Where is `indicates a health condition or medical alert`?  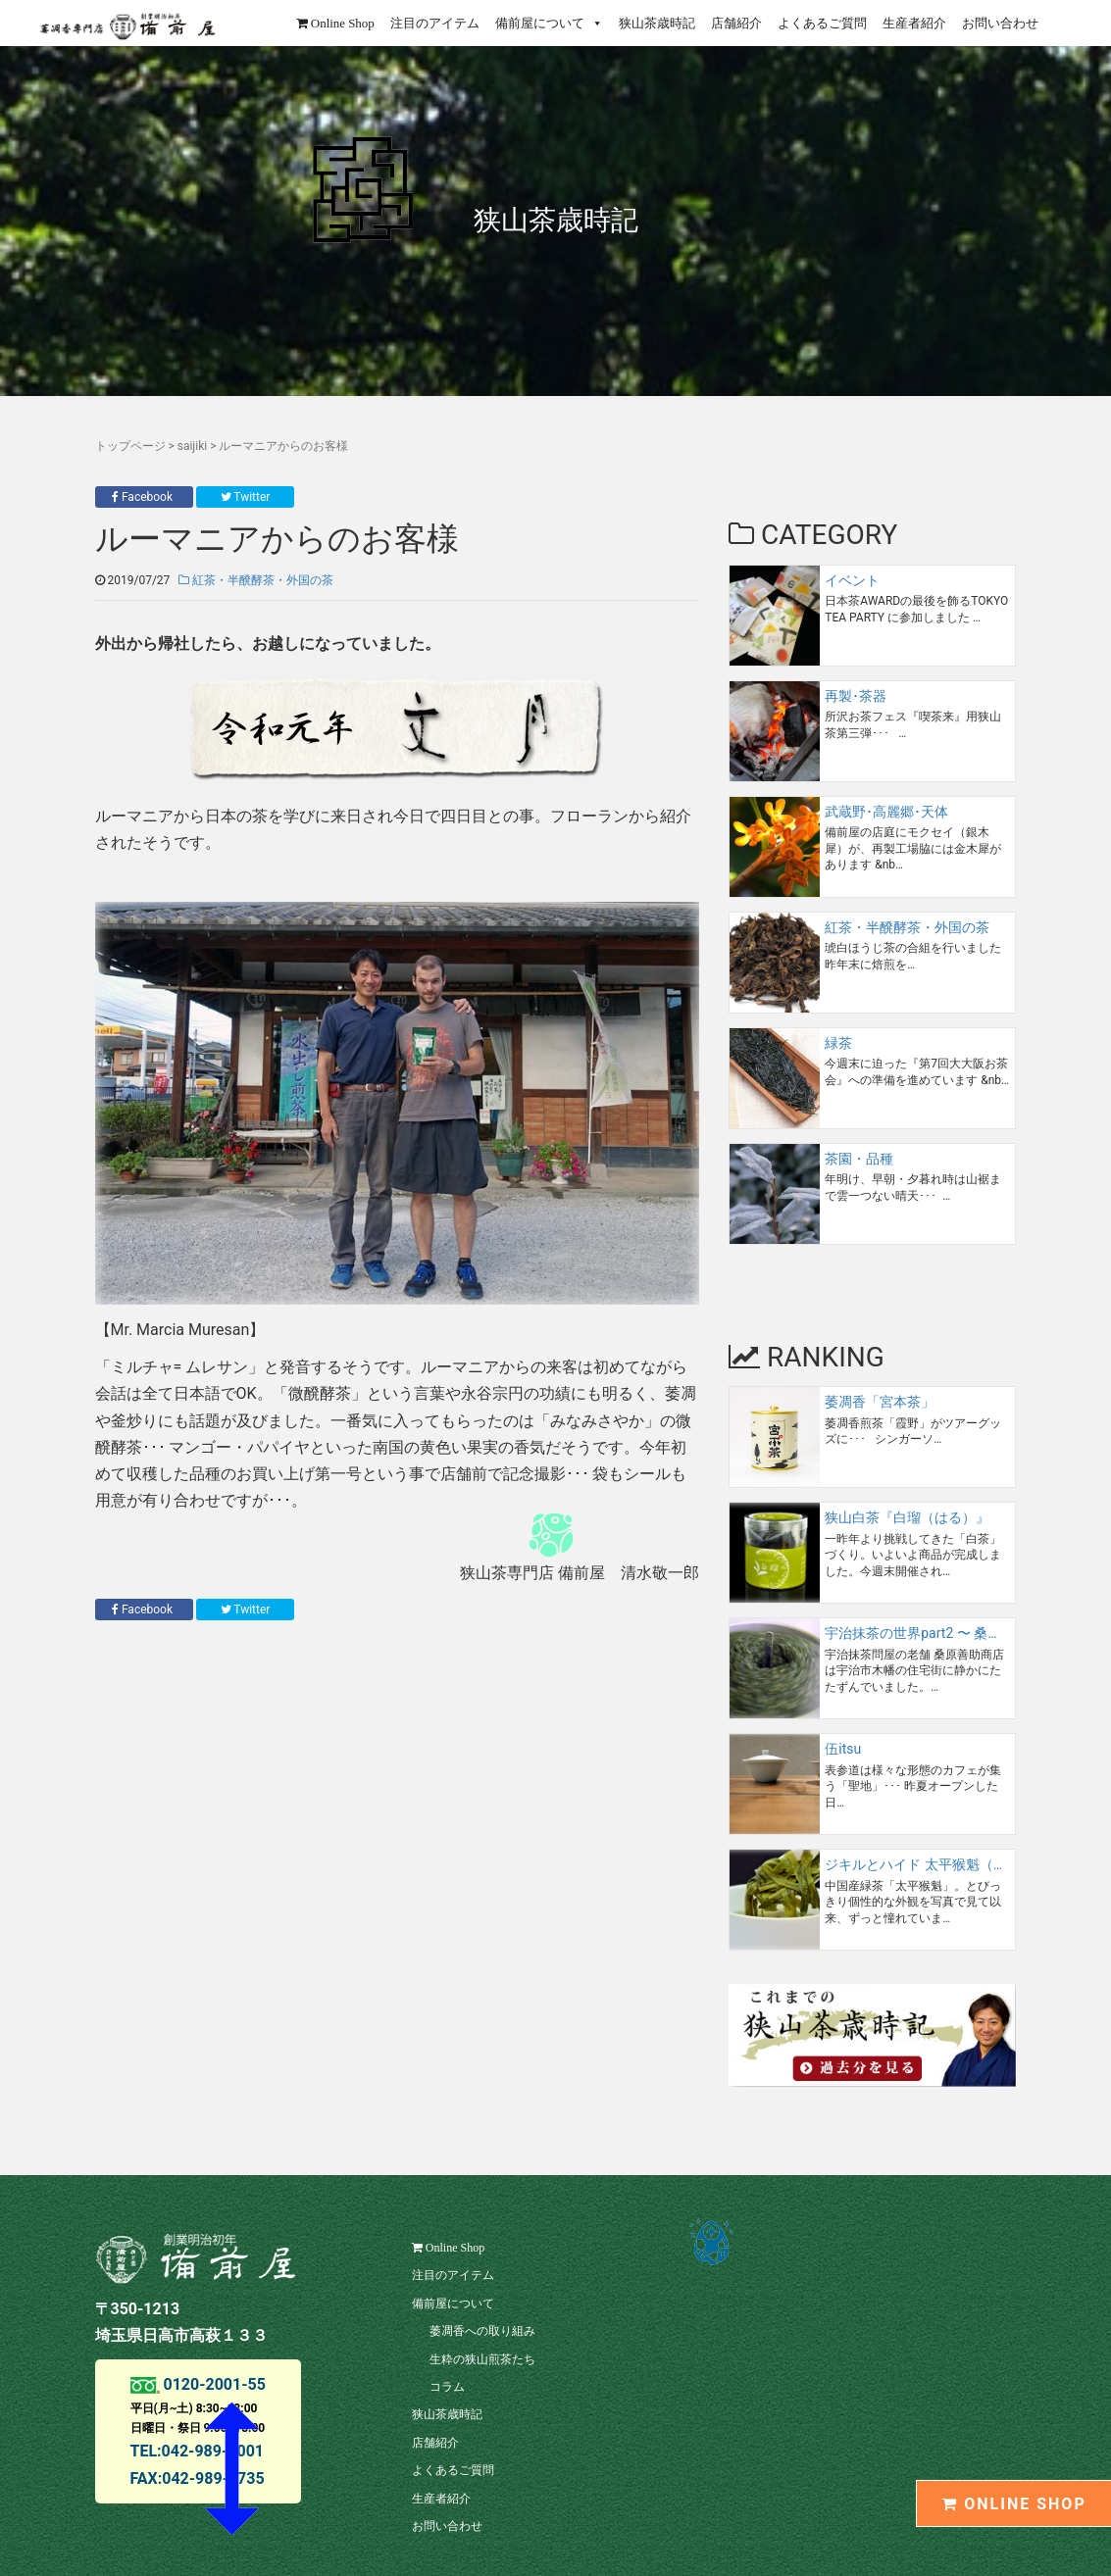
indicates a health condition or medical alert is located at coordinates (551, 1535).